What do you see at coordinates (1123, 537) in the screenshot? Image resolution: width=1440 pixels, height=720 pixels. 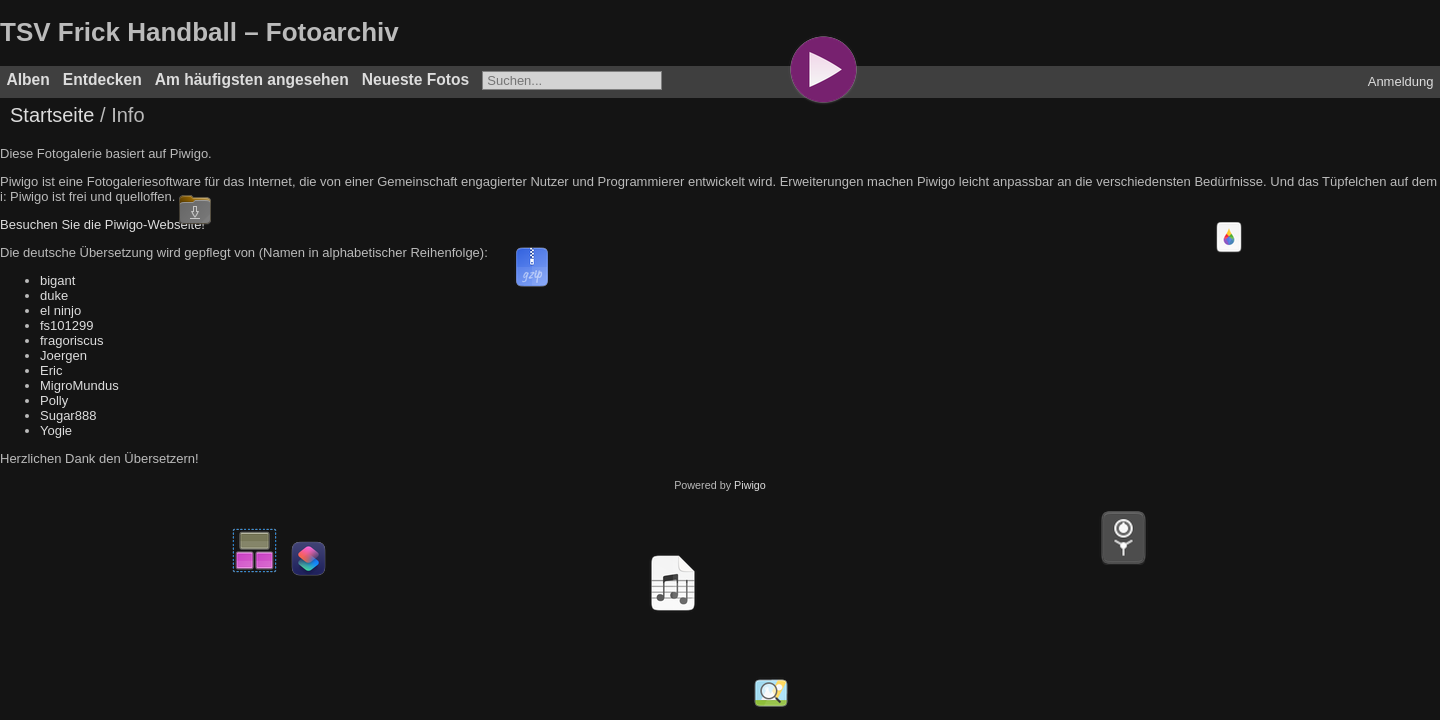 I see `open the backups application` at bounding box center [1123, 537].